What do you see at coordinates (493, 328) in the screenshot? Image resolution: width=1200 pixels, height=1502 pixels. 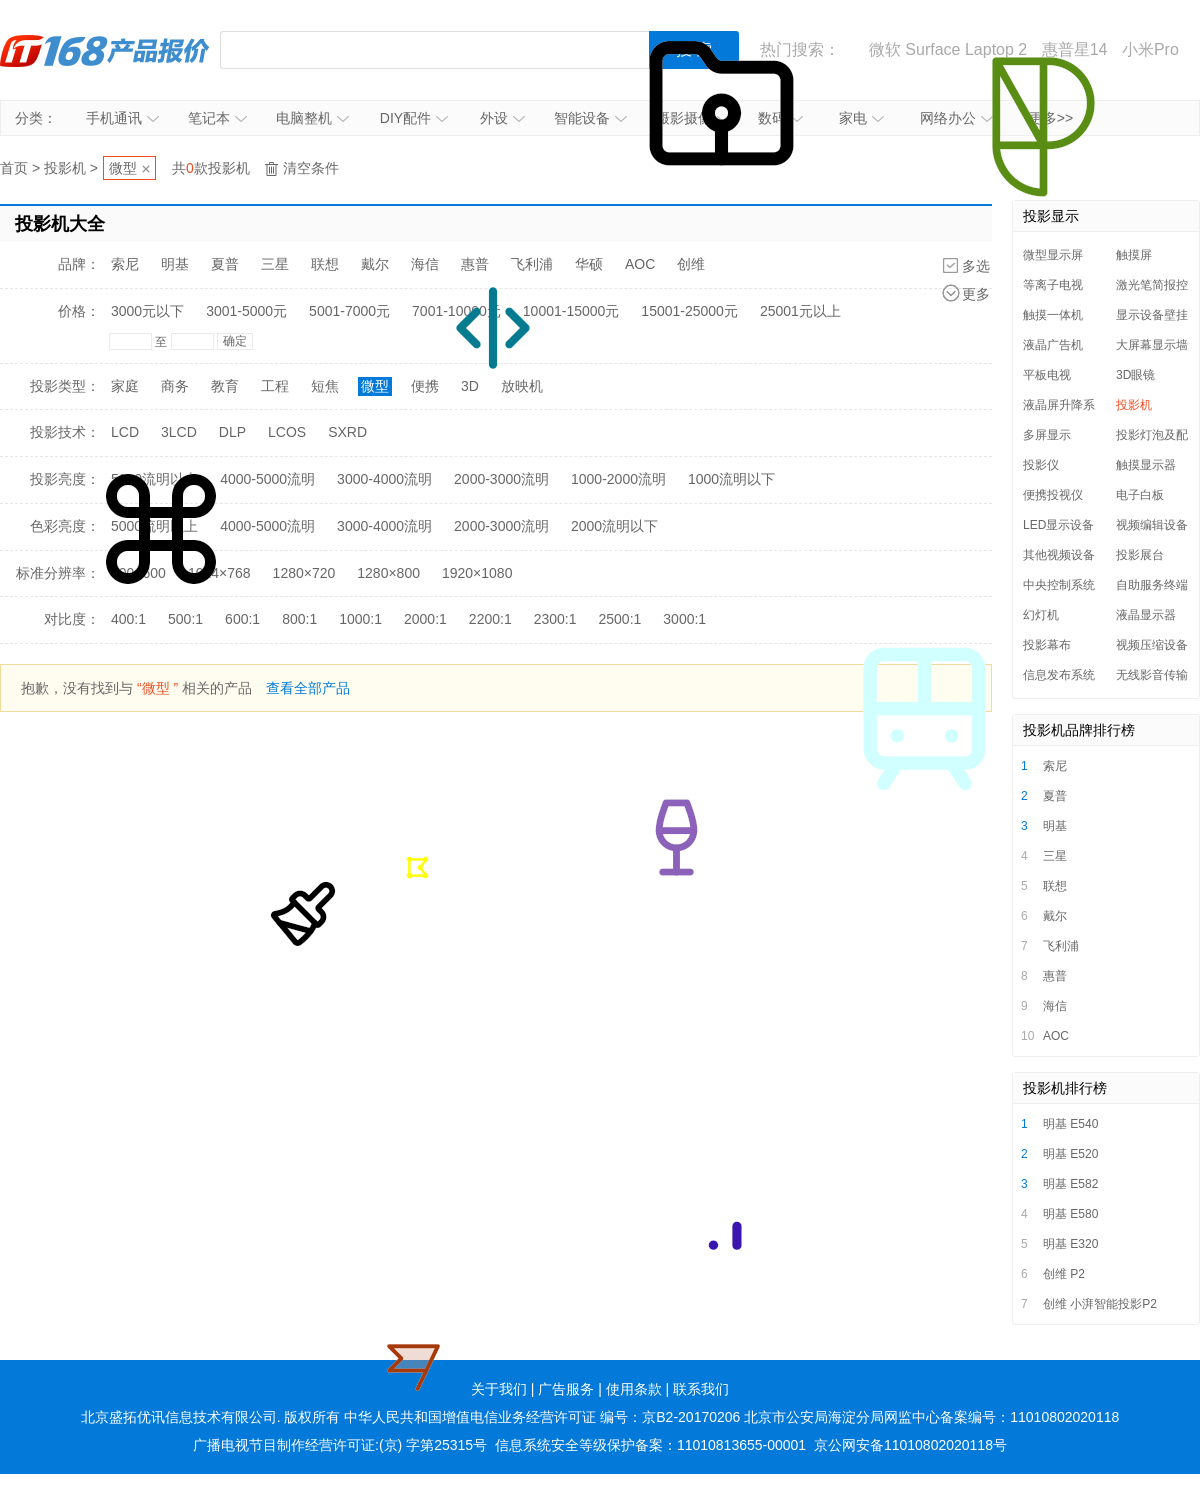 I see `drag to resize adjacent panels horizontally` at bounding box center [493, 328].